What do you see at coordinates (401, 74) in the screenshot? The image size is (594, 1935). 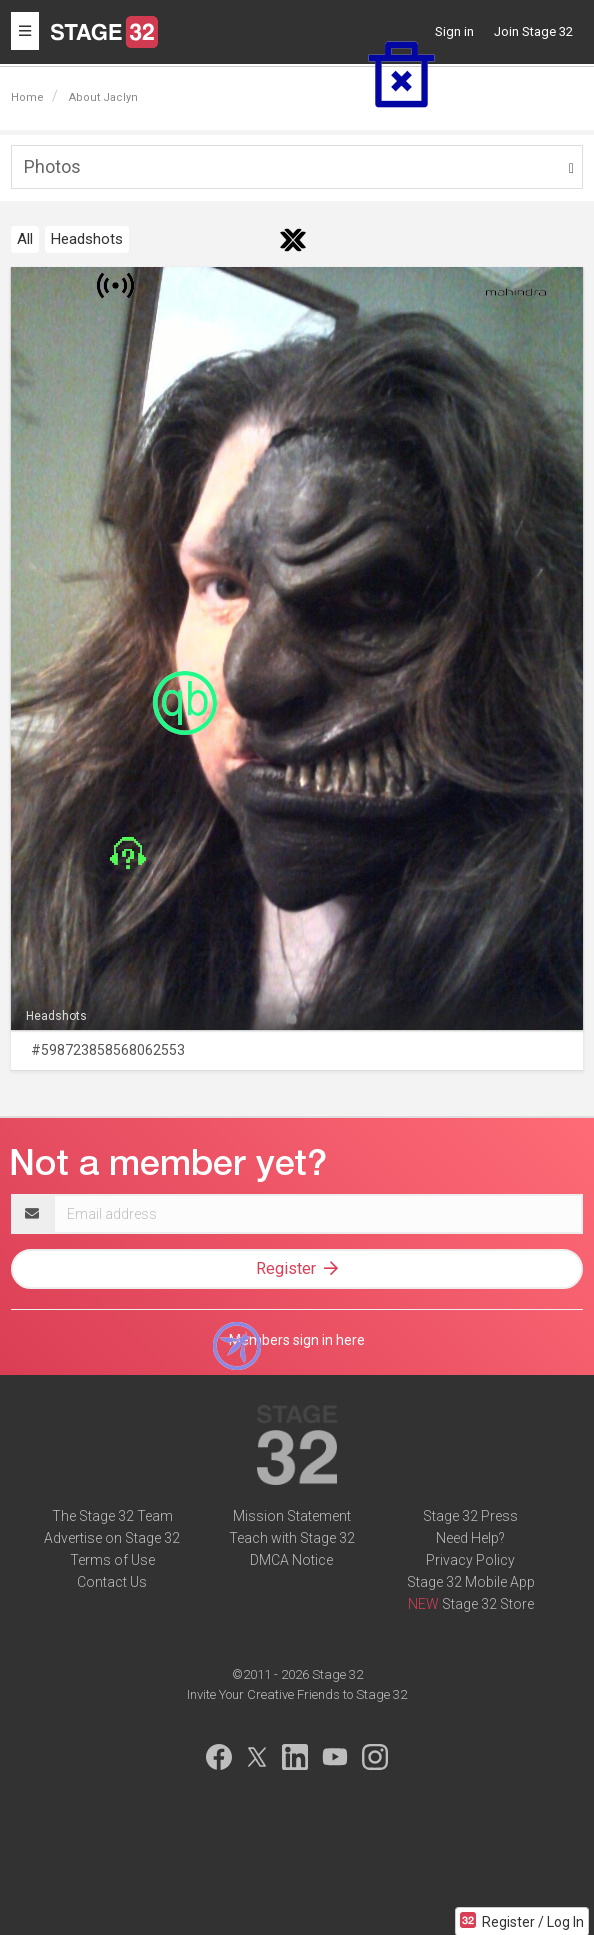 I see `delete selected item` at bounding box center [401, 74].